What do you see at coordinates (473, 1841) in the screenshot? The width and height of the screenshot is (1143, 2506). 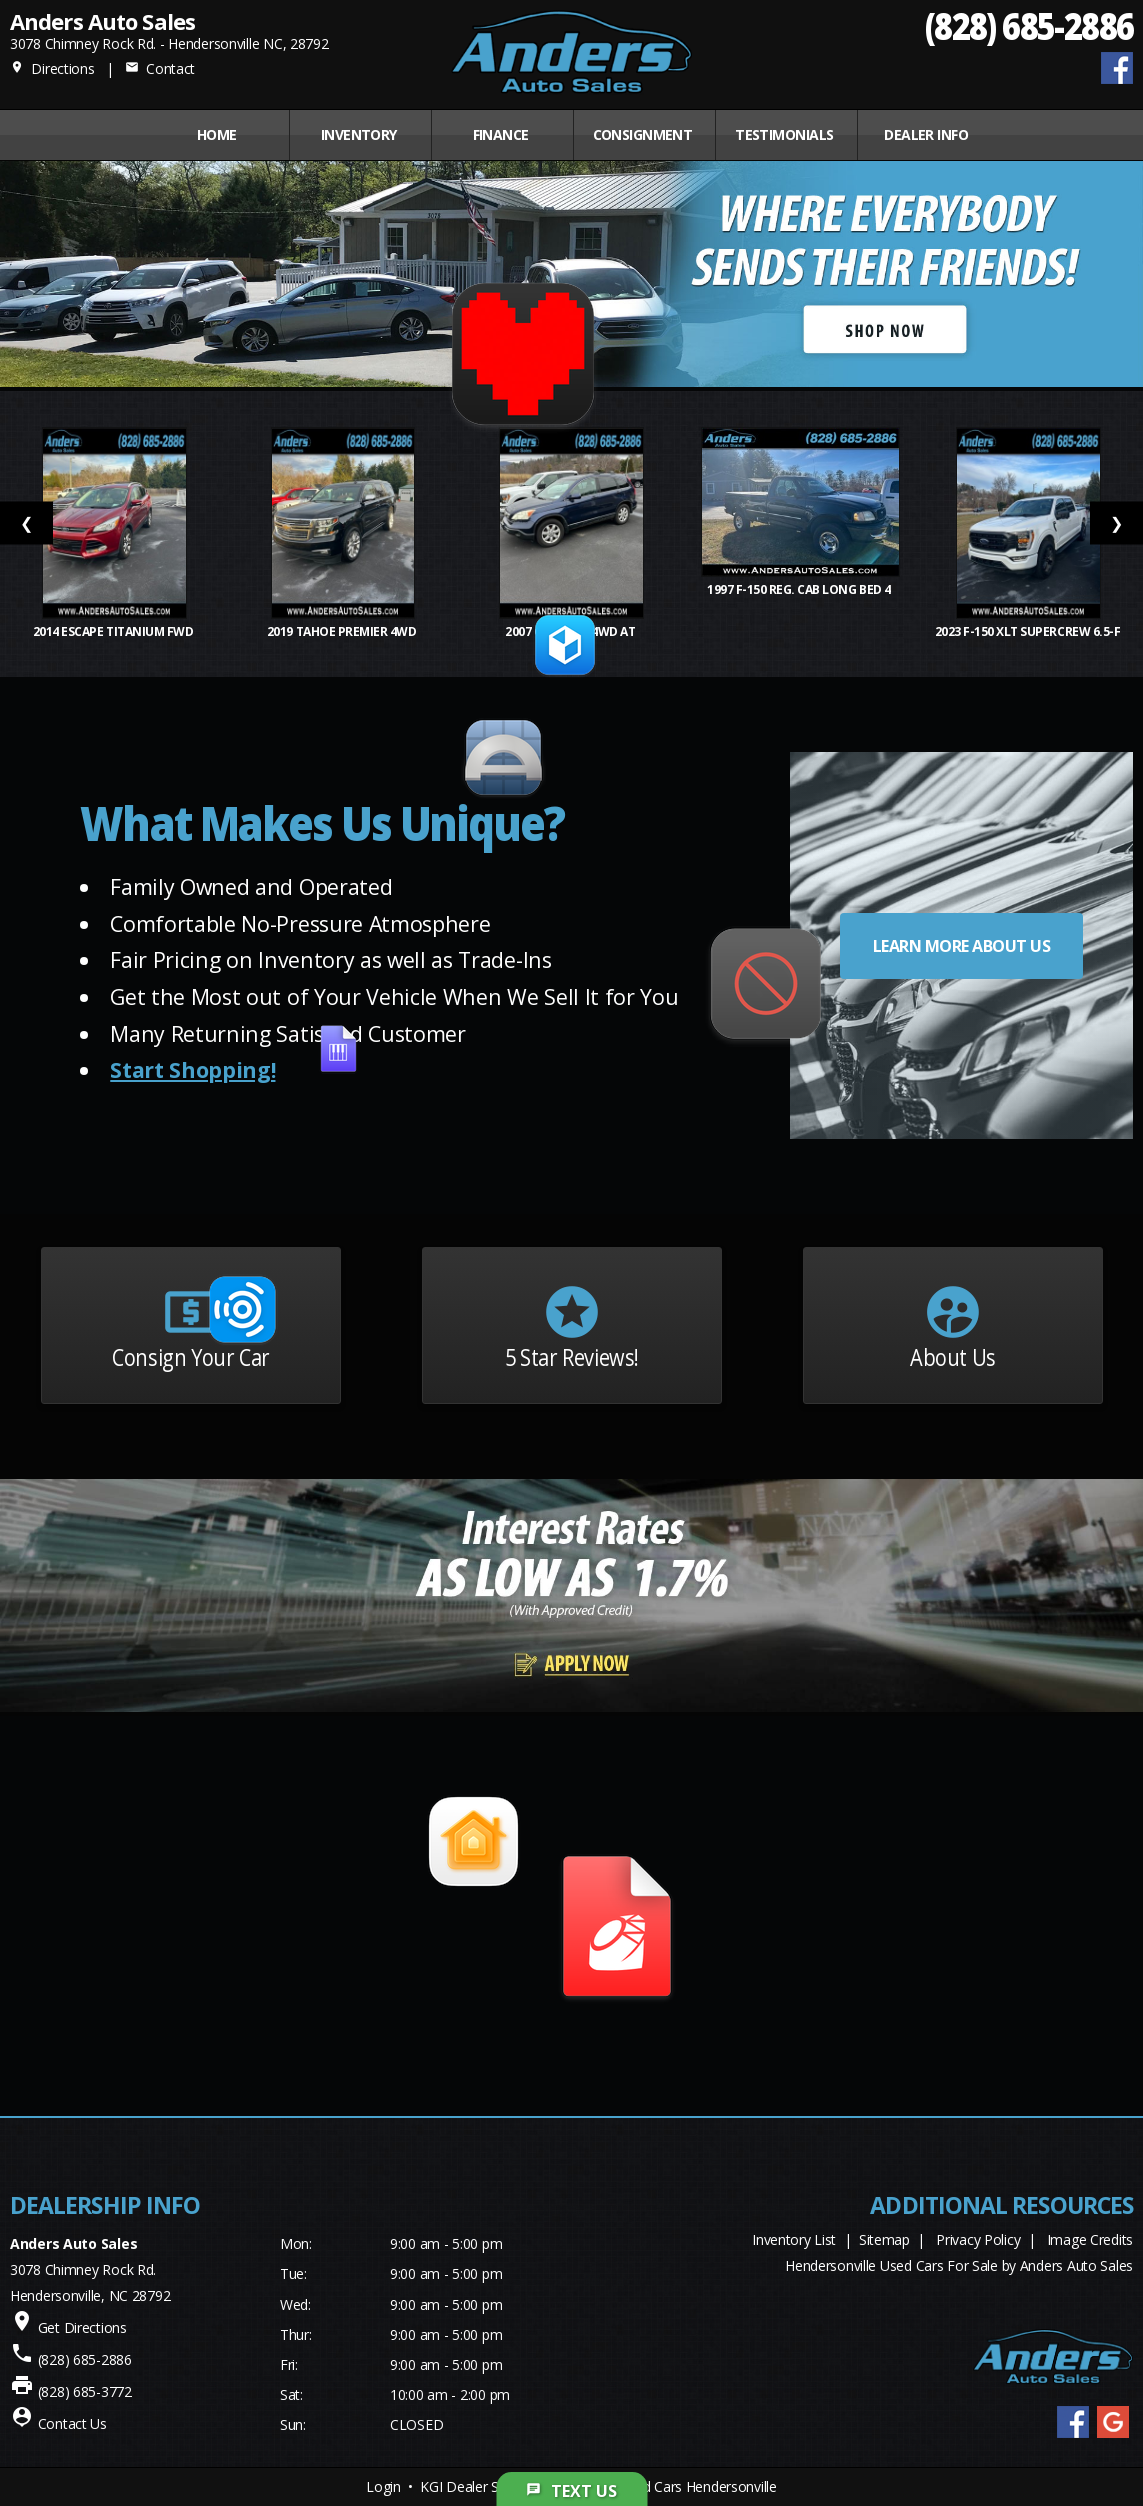 I see `open the home app` at bounding box center [473, 1841].